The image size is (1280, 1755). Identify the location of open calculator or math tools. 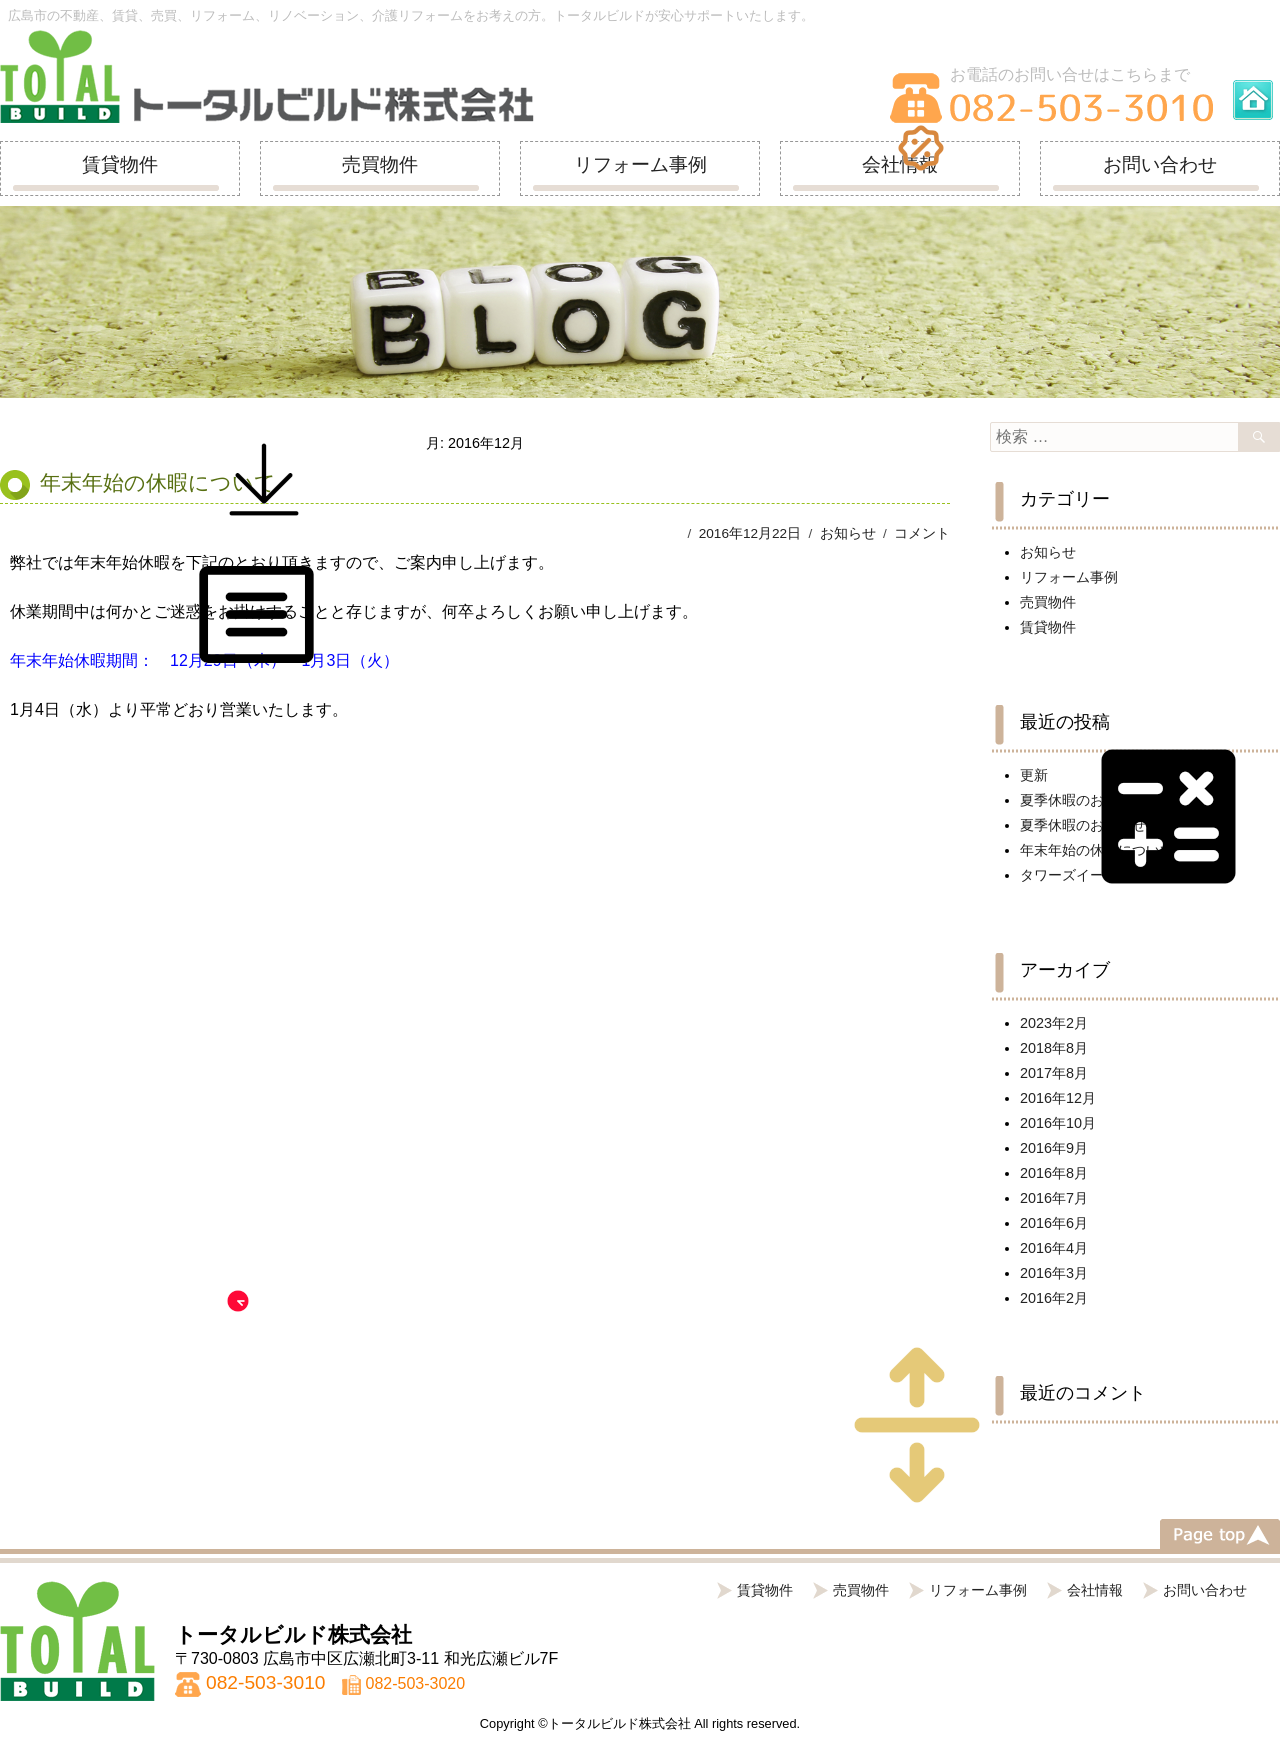
(1168, 816).